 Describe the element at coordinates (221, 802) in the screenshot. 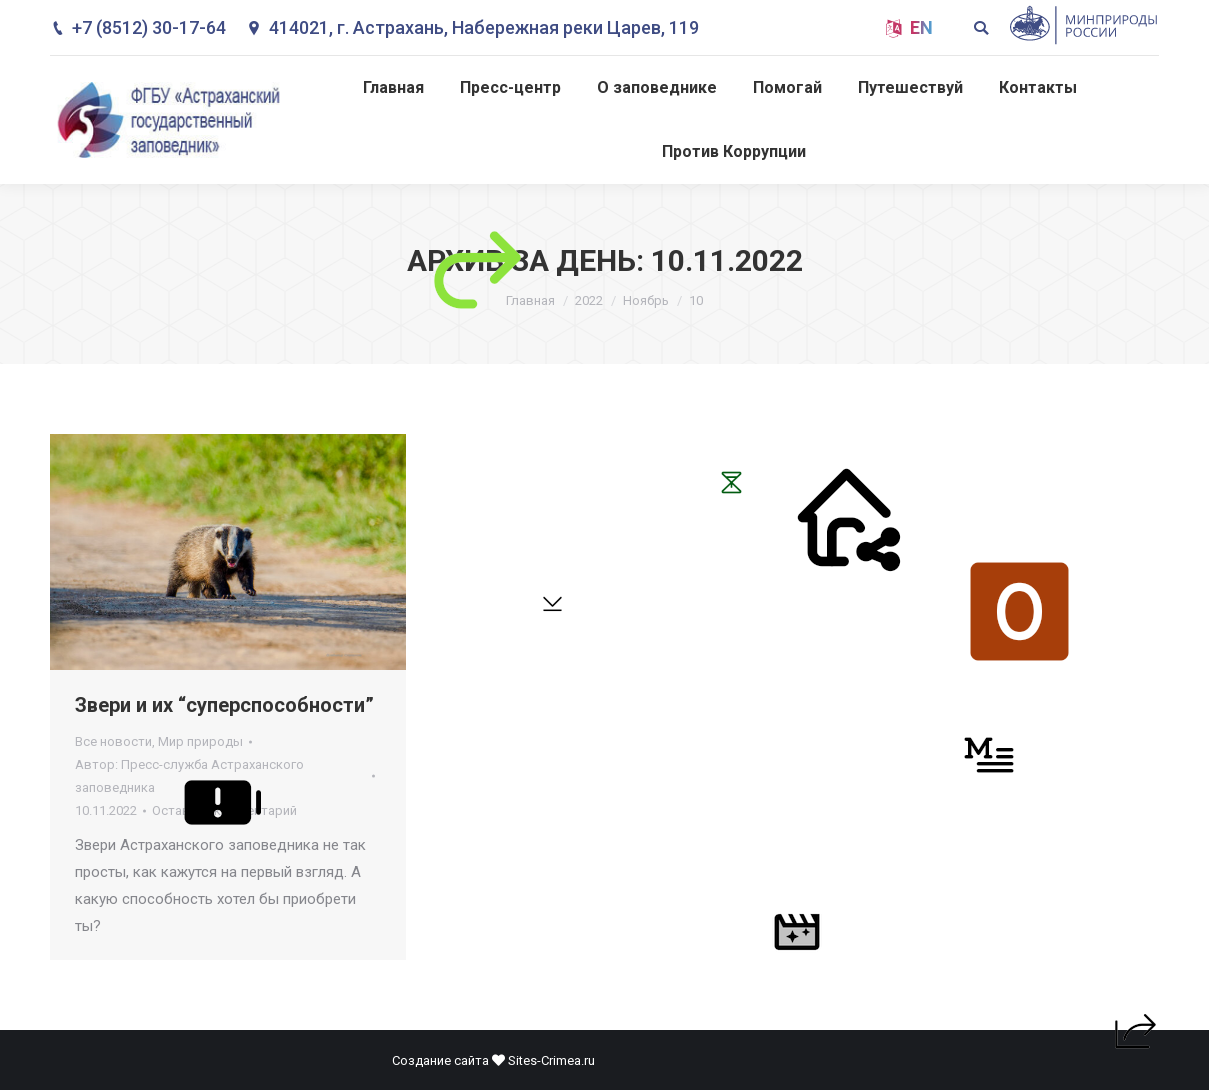

I see `indicates low battery warning` at that location.